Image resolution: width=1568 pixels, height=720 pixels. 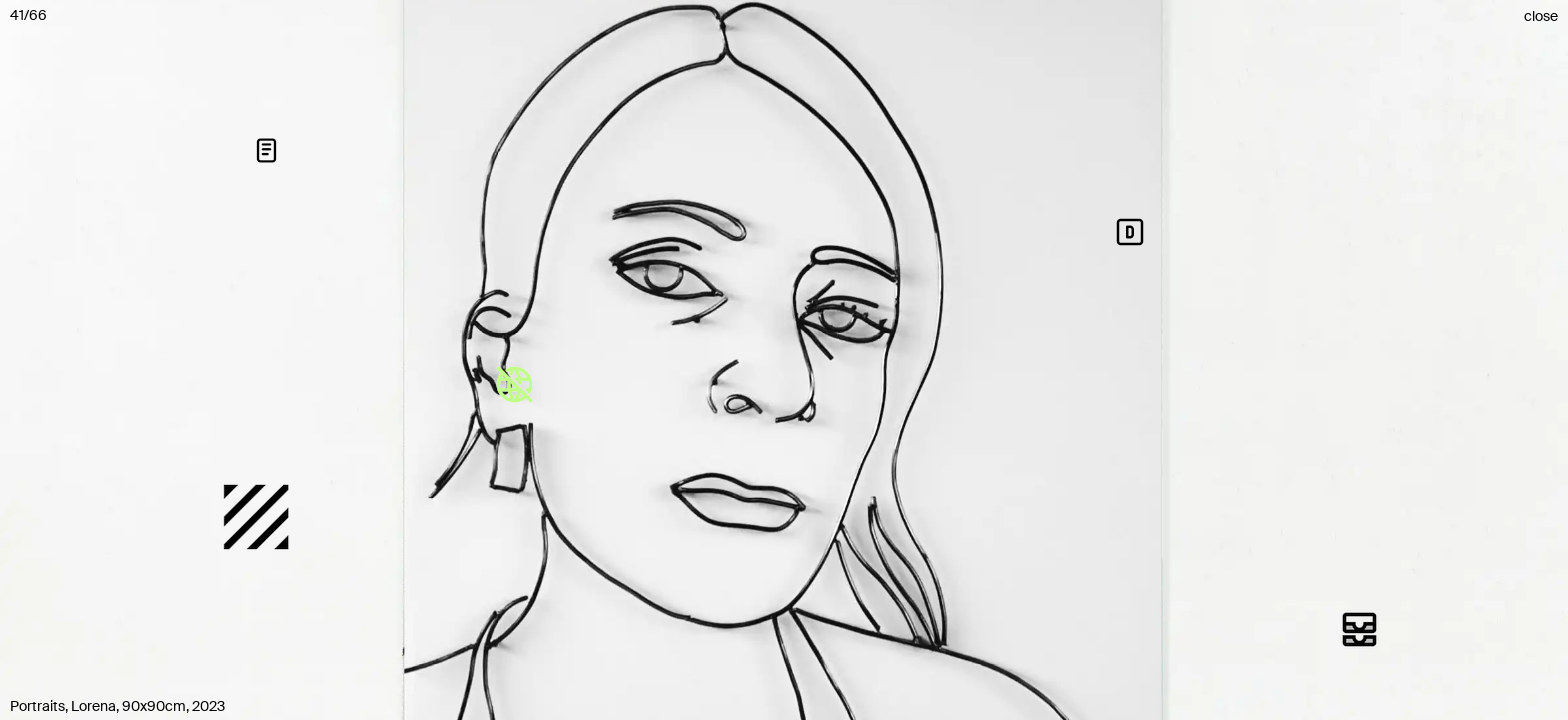 I want to click on view your notes, so click(x=266, y=150).